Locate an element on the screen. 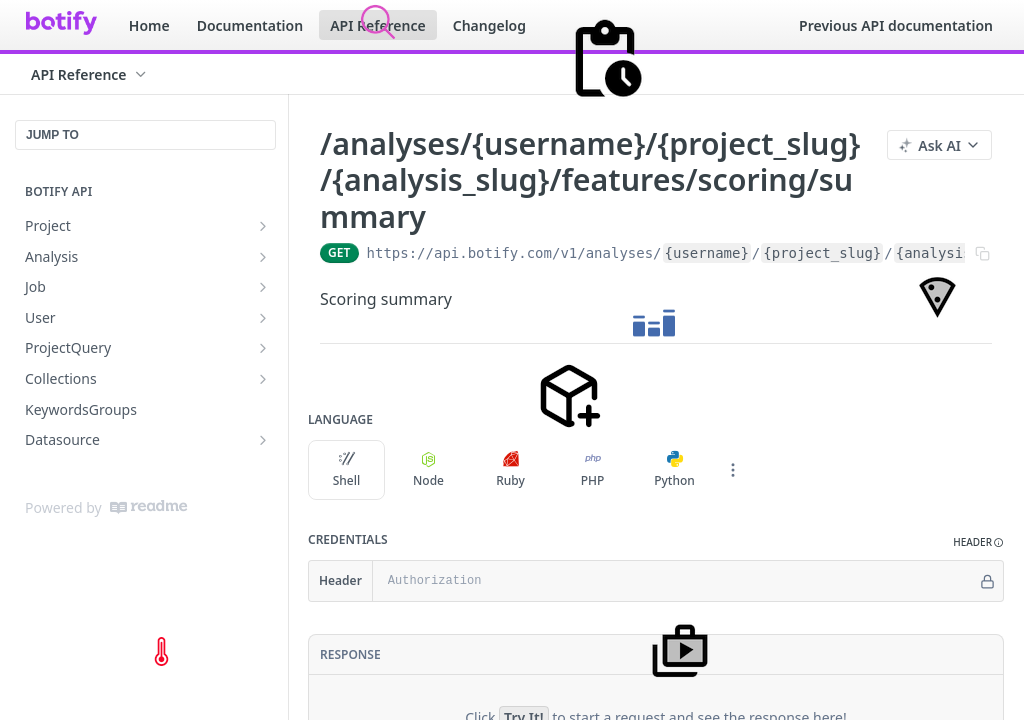 The image size is (1024, 720). add a new 3D object or model is located at coordinates (569, 396).